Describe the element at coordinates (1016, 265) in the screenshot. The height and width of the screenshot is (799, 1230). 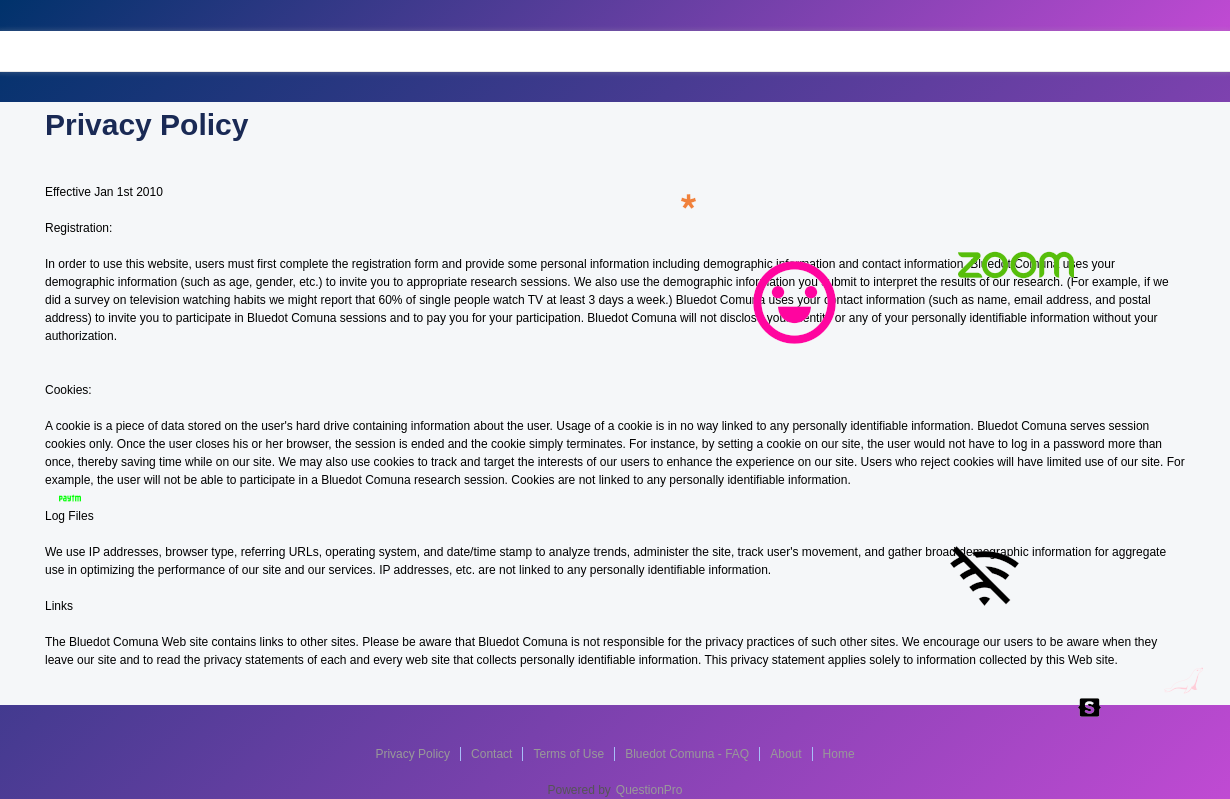
I see `open Zoom video conferencing app` at that location.